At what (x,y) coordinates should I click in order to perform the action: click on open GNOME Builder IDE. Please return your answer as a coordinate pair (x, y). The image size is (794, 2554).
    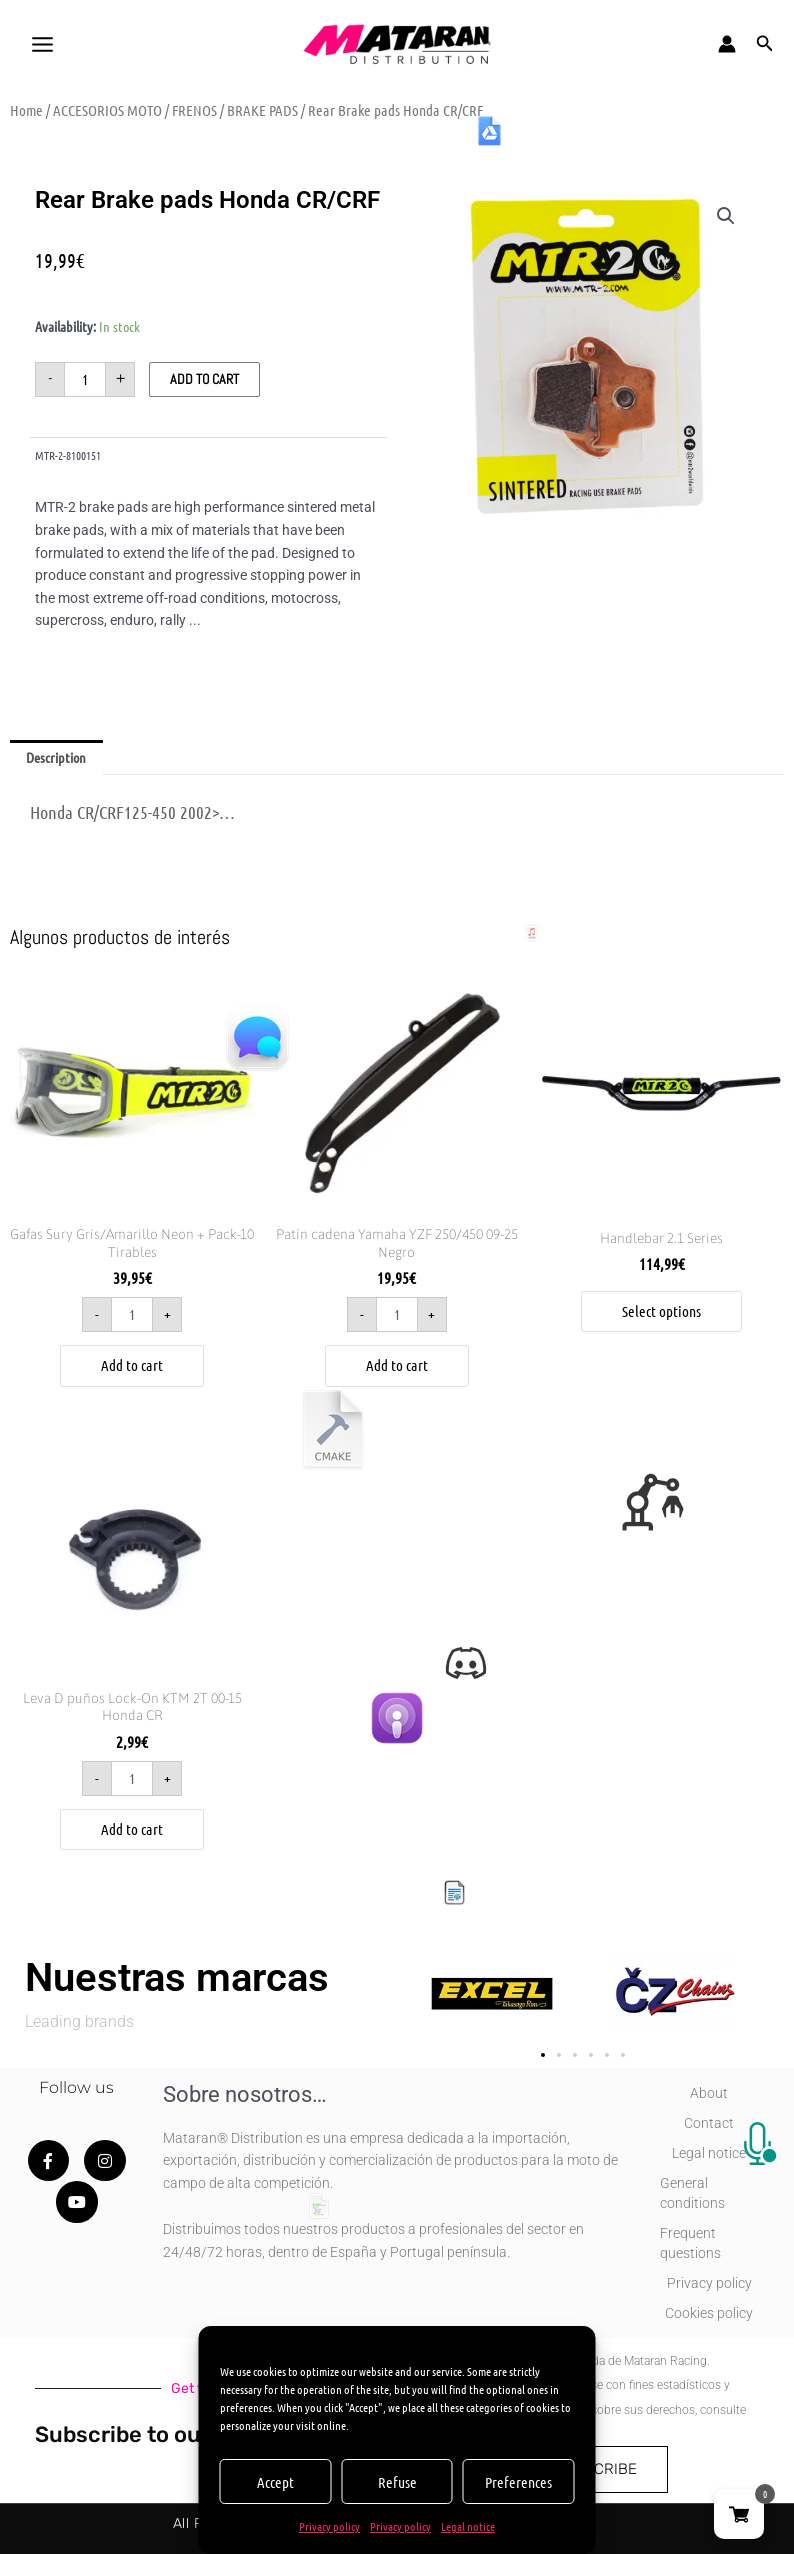
    Looking at the image, I should click on (653, 1500).